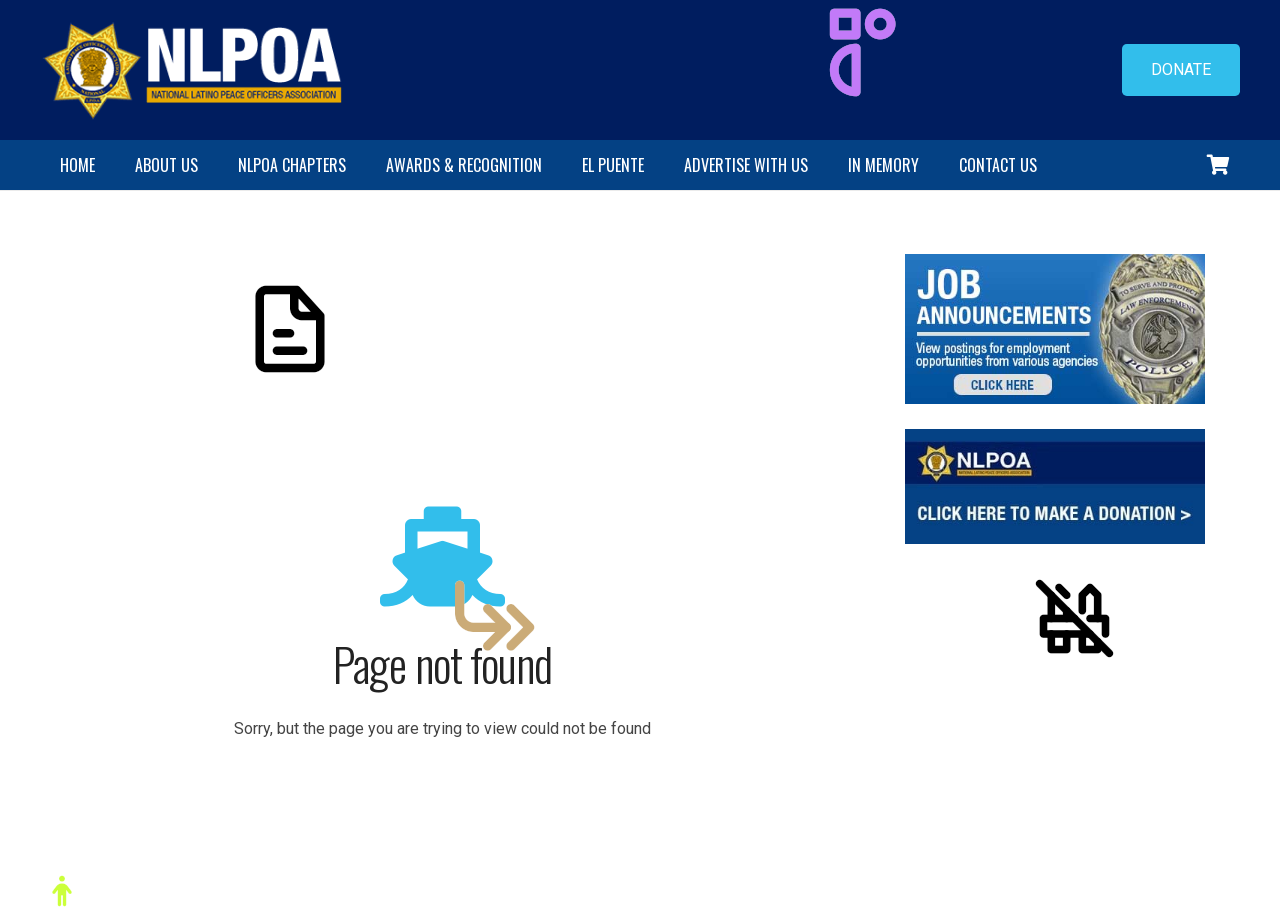 The width and height of the screenshot is (1280, 910). Describe the element at coordinates (497, 618) in the screenshot. I see `forward or redirect content multiple times` at that location.